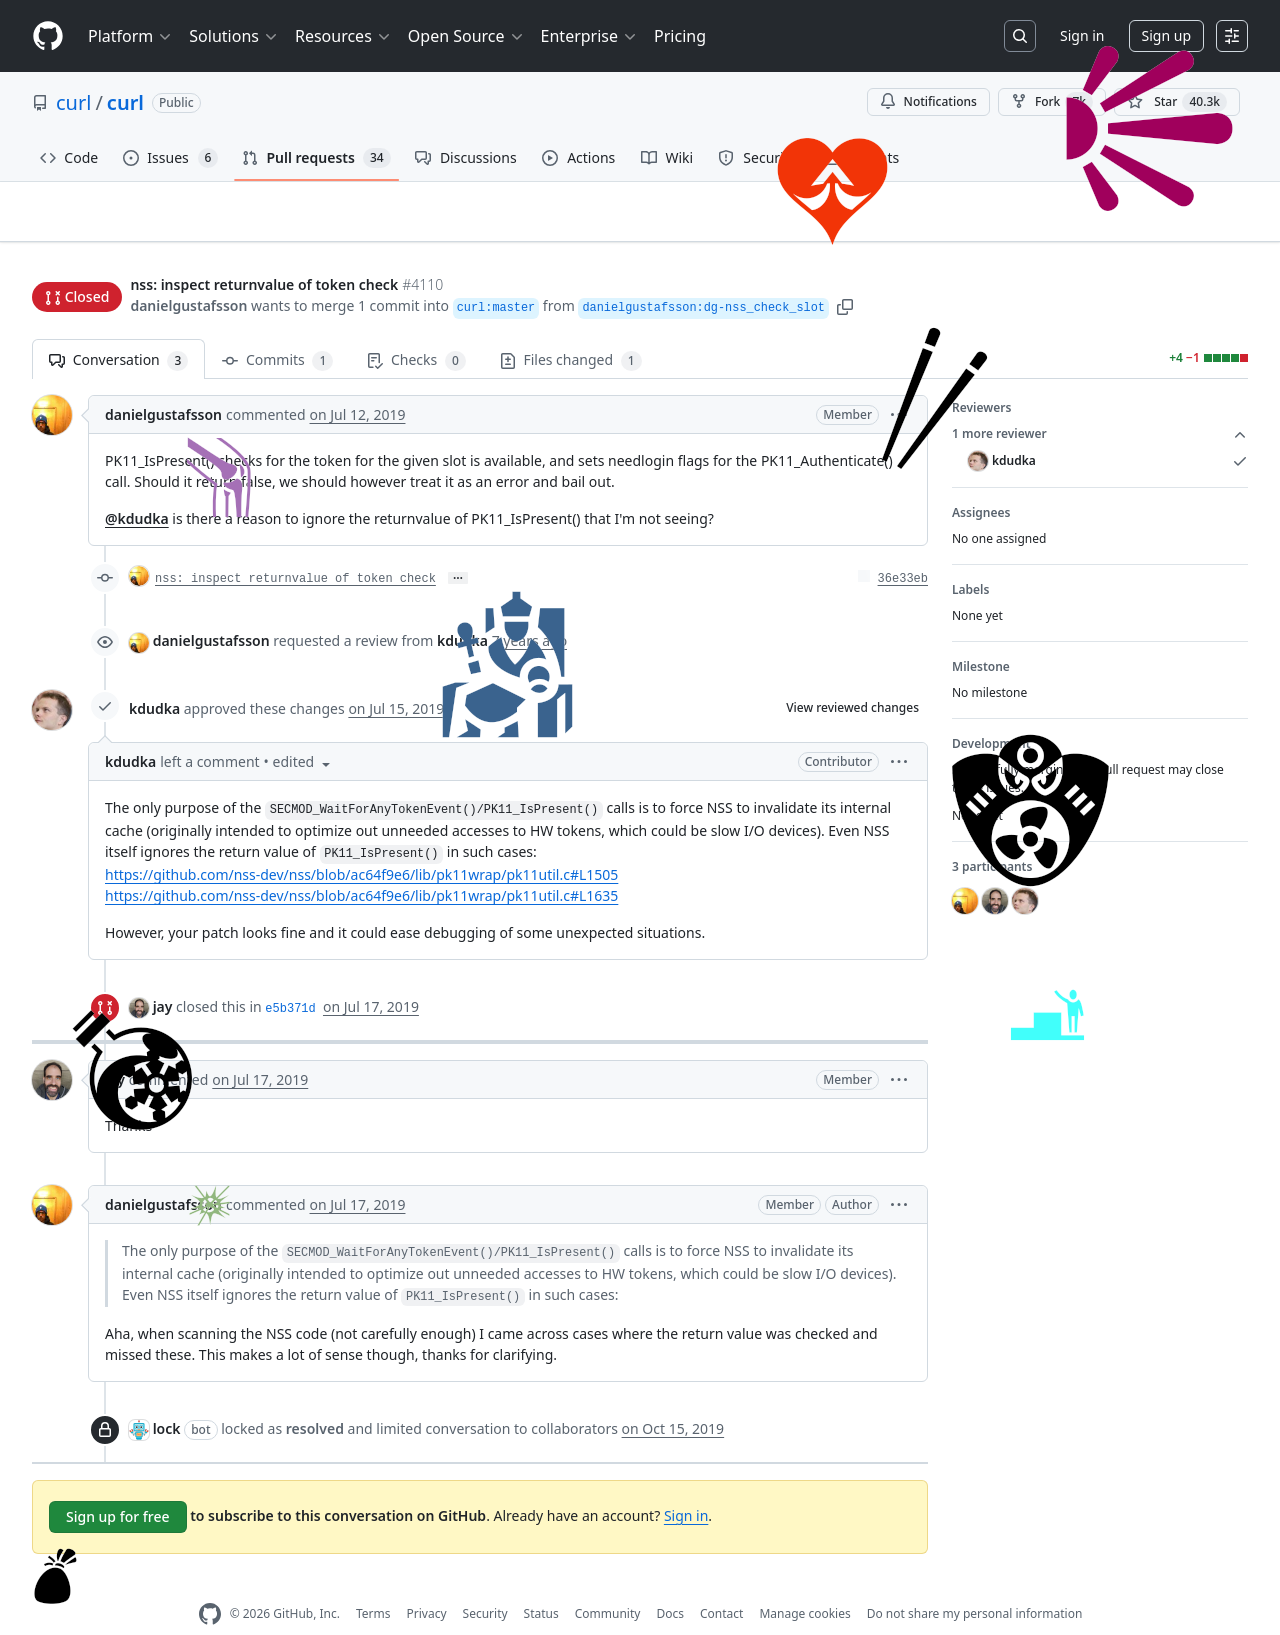 The height and width of the screenshot is (1635, 1280). Describe the element at coordinates (132, 1069) in the screenshot. I see `use a frost potion or ice spell item` at that location.